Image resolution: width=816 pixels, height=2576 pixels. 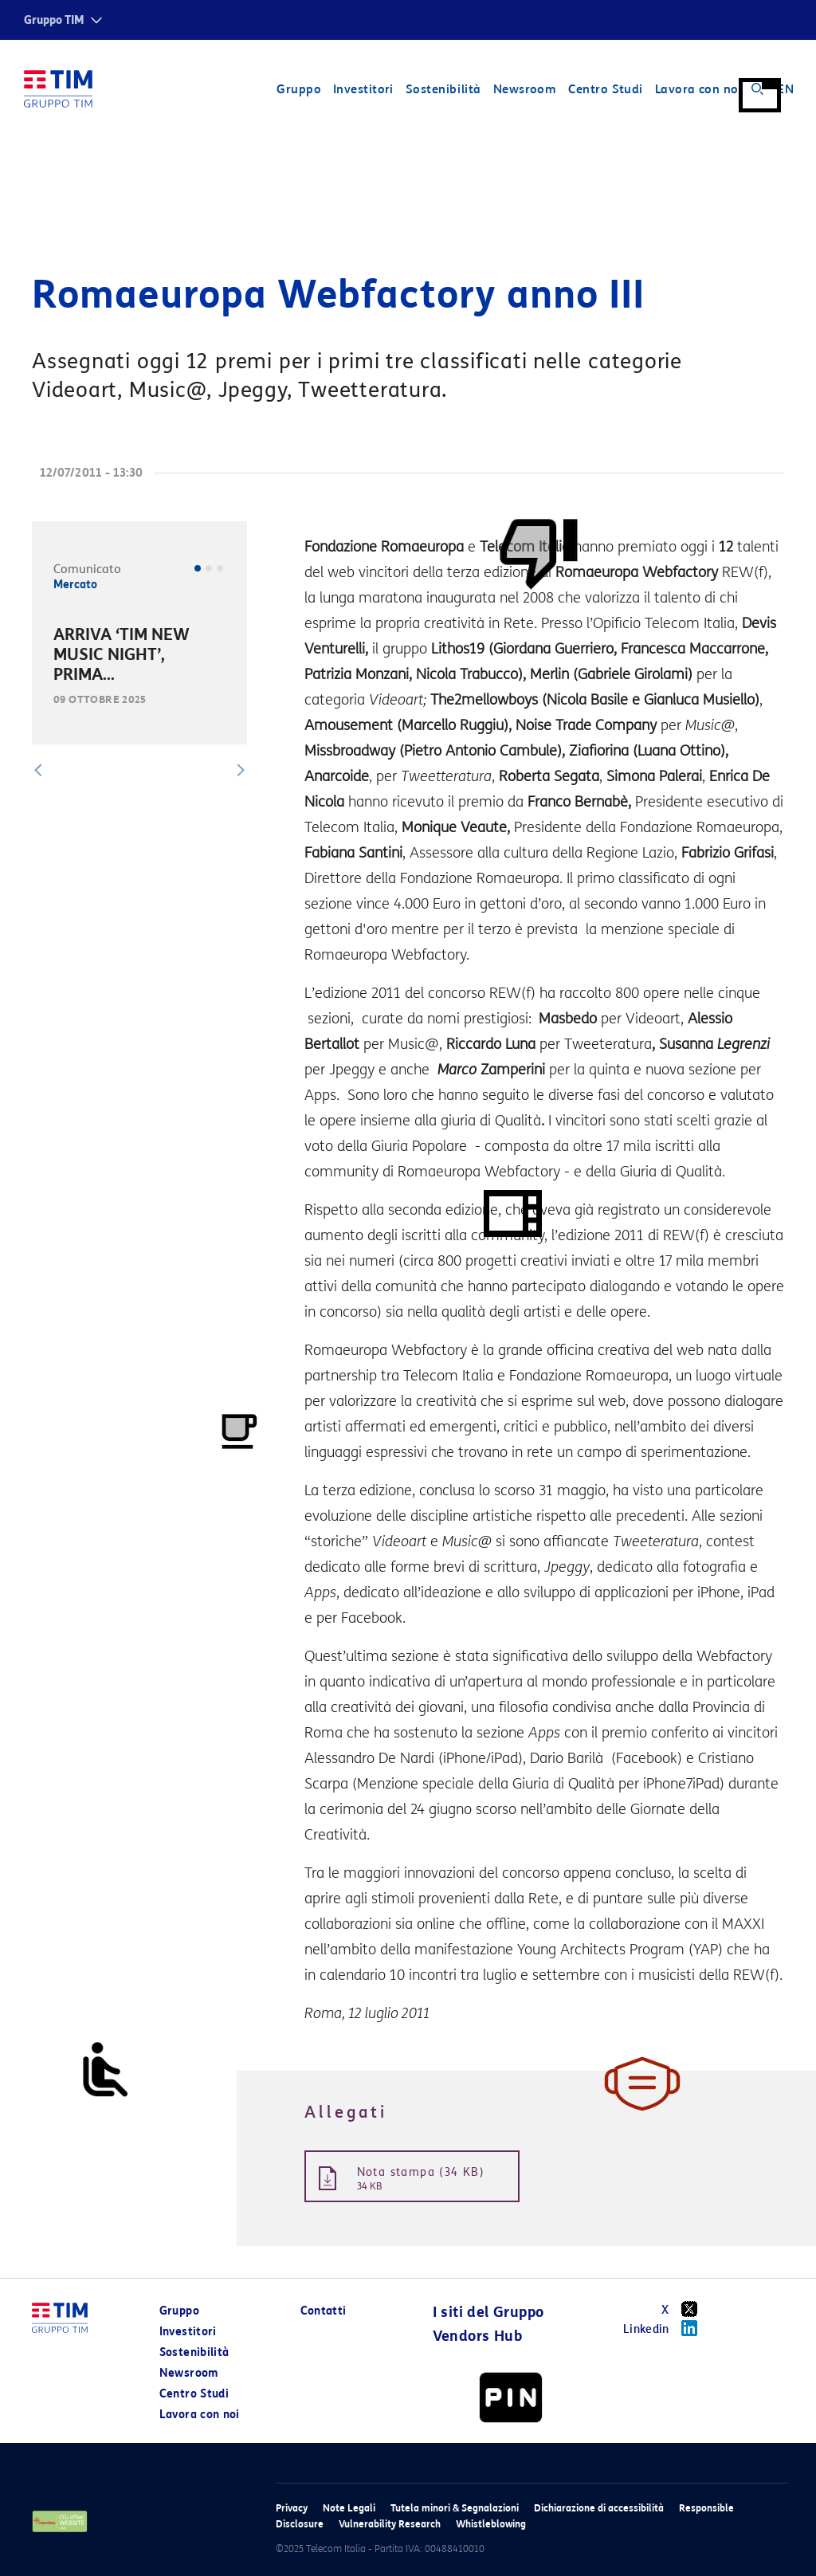 I want to click on indicates PIN authentication required, so click(x=511, y=2397).